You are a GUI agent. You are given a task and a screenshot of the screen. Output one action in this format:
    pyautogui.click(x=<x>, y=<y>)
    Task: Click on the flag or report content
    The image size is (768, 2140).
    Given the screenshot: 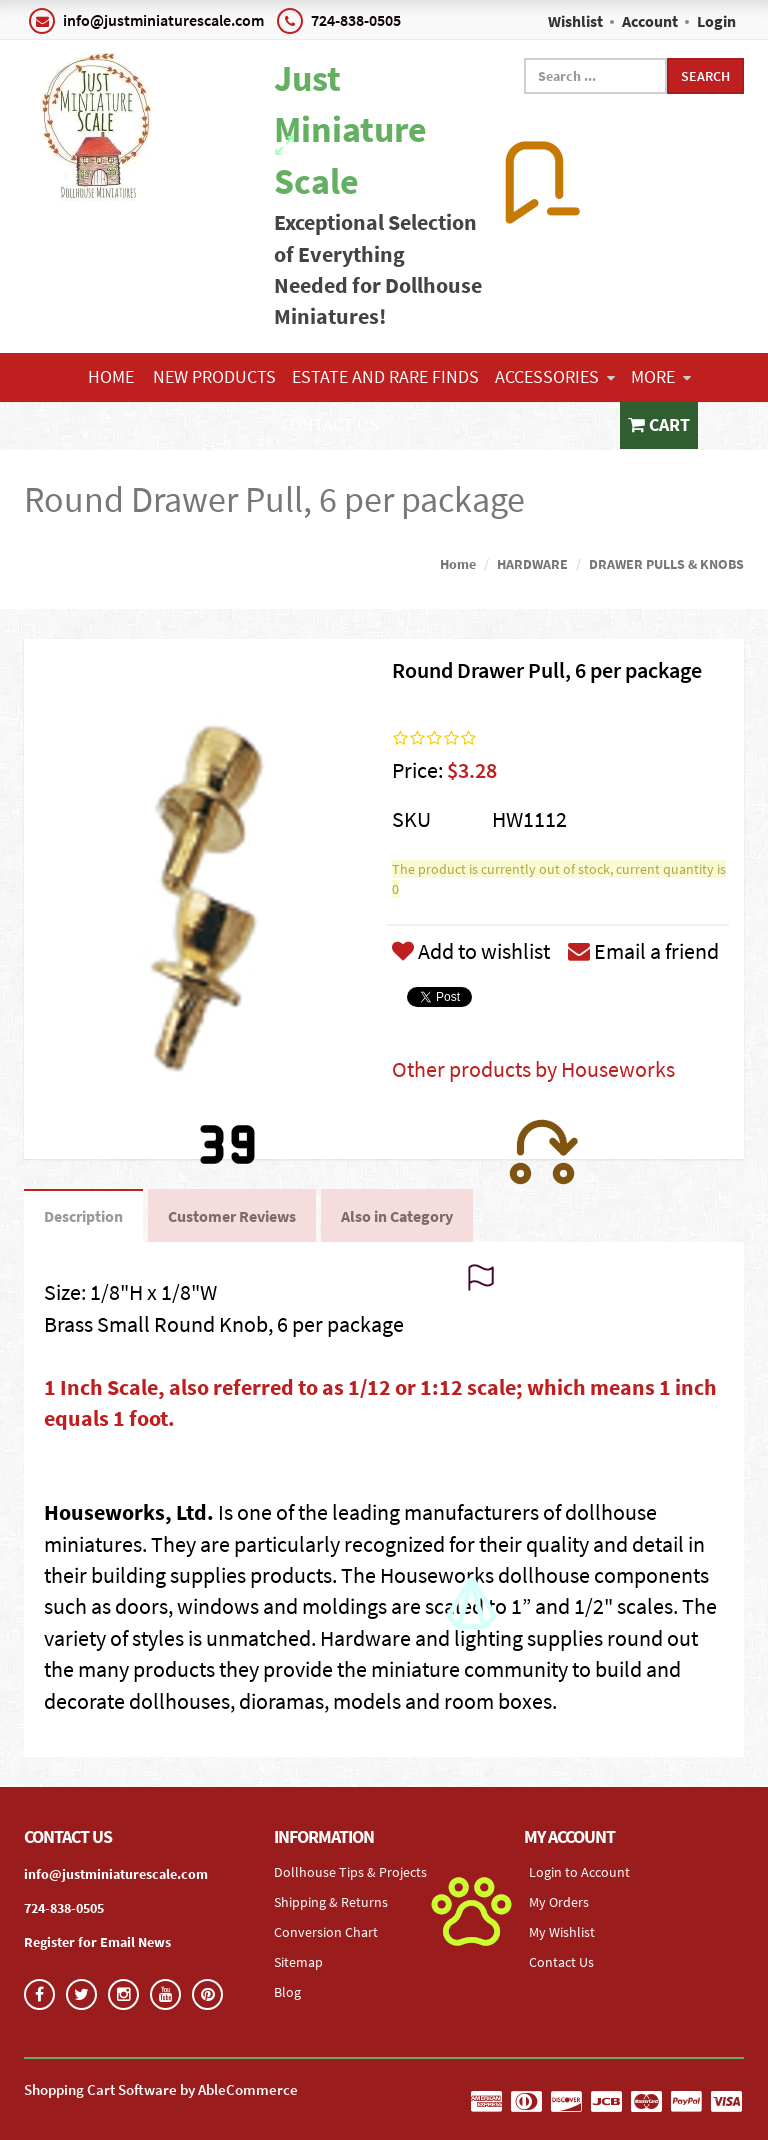 What is the action you would take?
    pyautogui.click(x=480, y=1277)
    